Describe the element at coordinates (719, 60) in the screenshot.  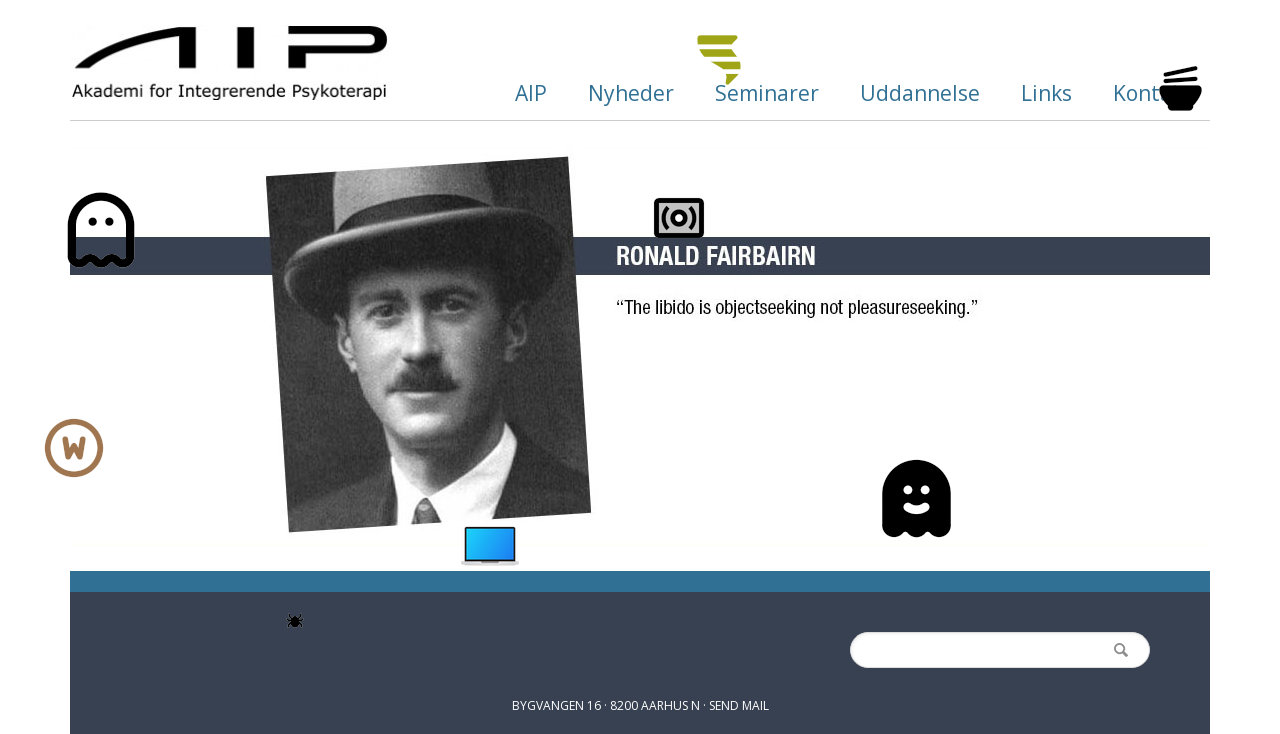
I see `indicates severe weather alert or tornado warning` at that location.